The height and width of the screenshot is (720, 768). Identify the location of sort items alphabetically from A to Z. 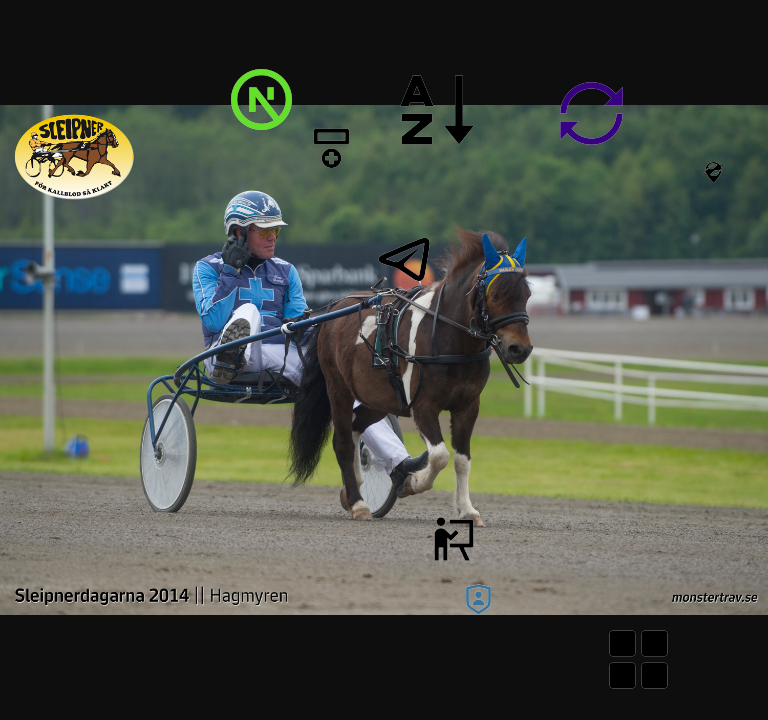
(436, 110).